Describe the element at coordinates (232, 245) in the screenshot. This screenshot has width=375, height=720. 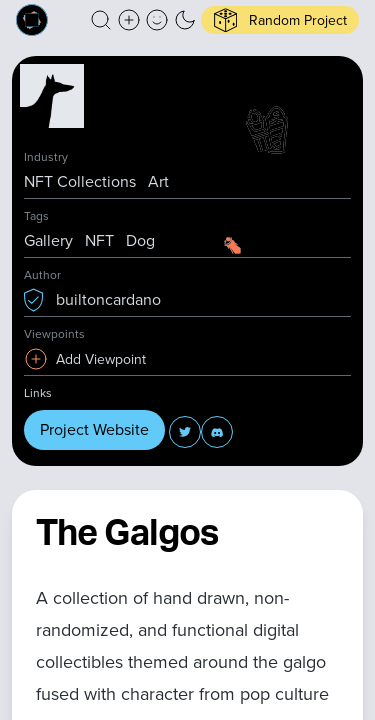
I see `launch or throw a bowling ball in gameplay` at that location.